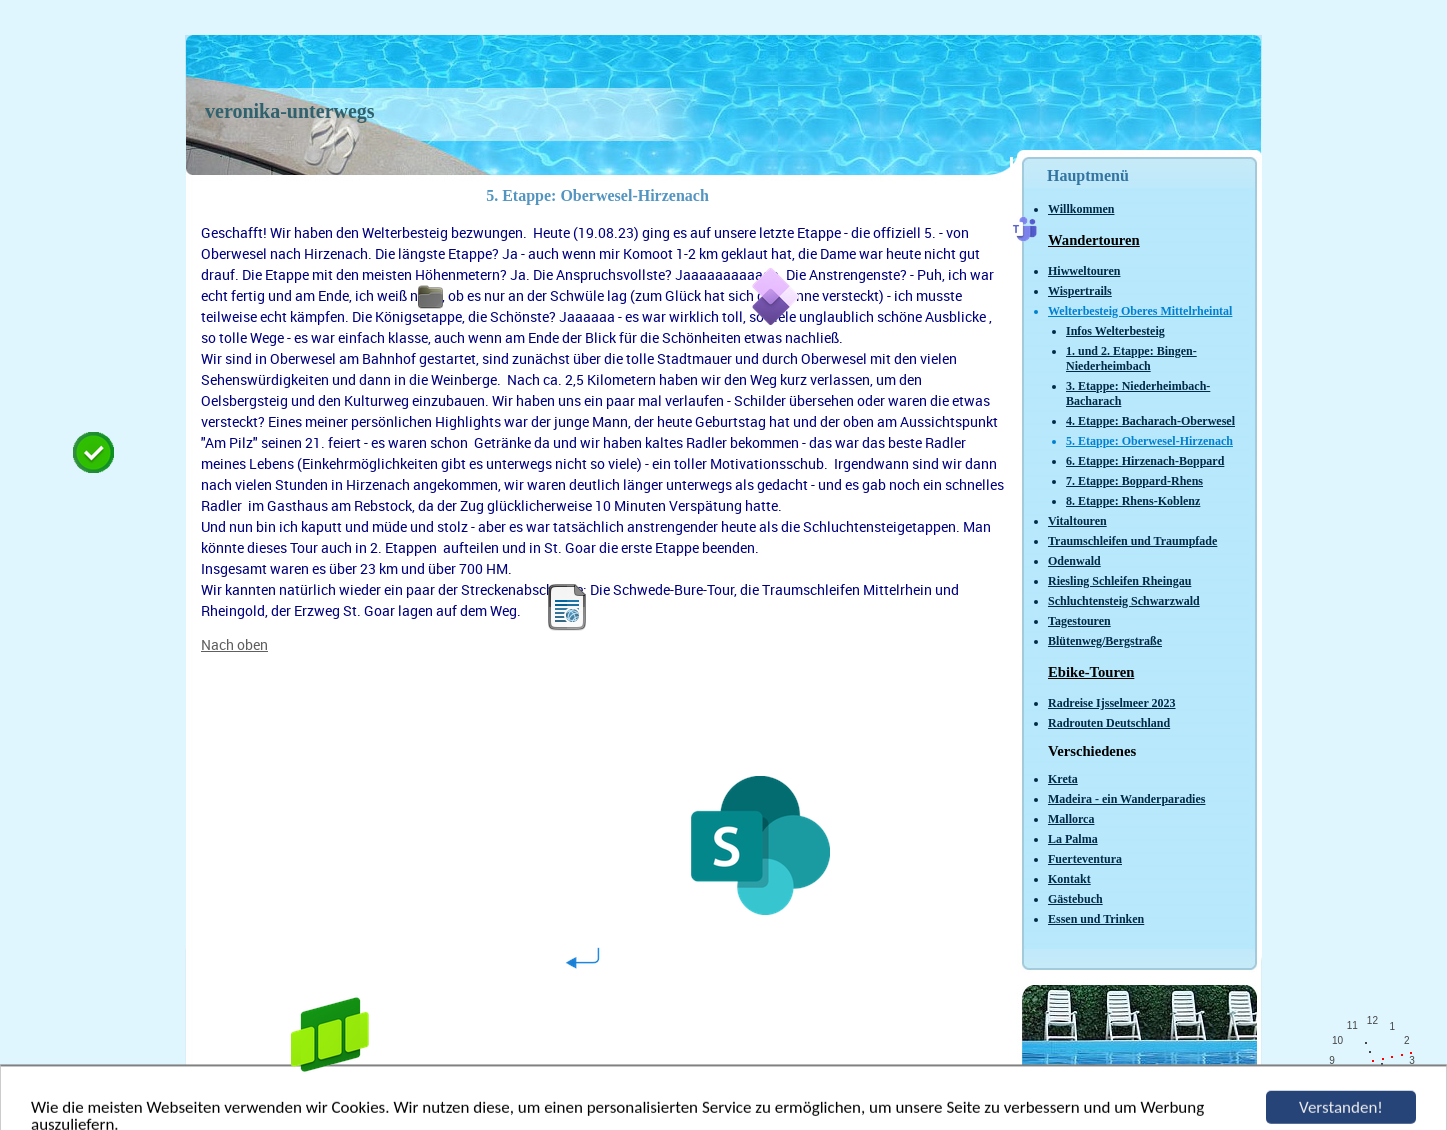 The height and width of the screenshot is (1130, 1447). What do you see at coordinates (582, 958) in the screenshot?
I see `reply to an email message` at bounding box center [582, 958].